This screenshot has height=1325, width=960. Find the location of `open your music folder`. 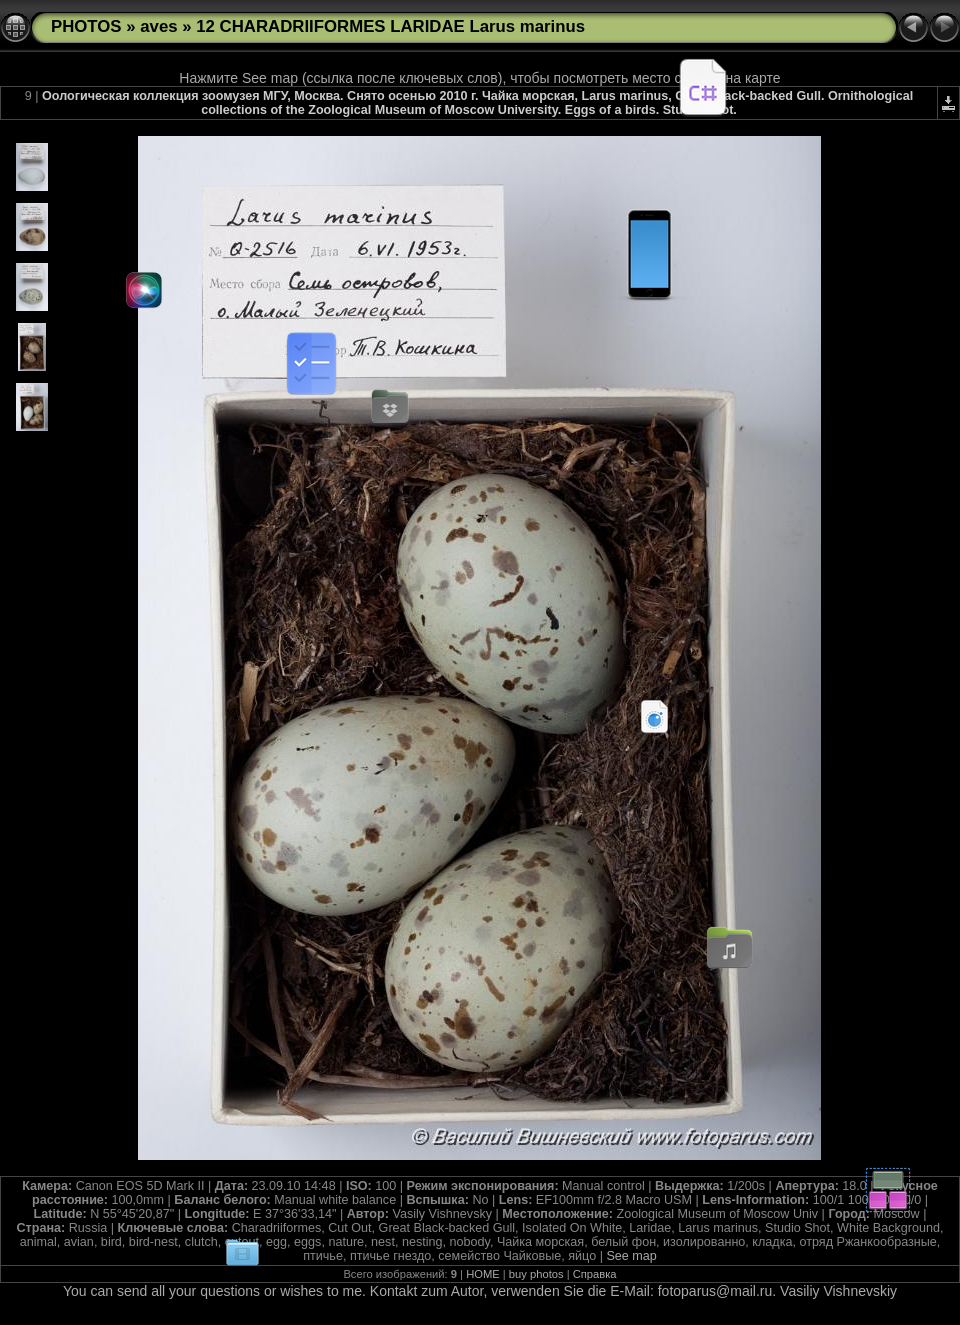

open your music folder is located at coordinates (729, 947).